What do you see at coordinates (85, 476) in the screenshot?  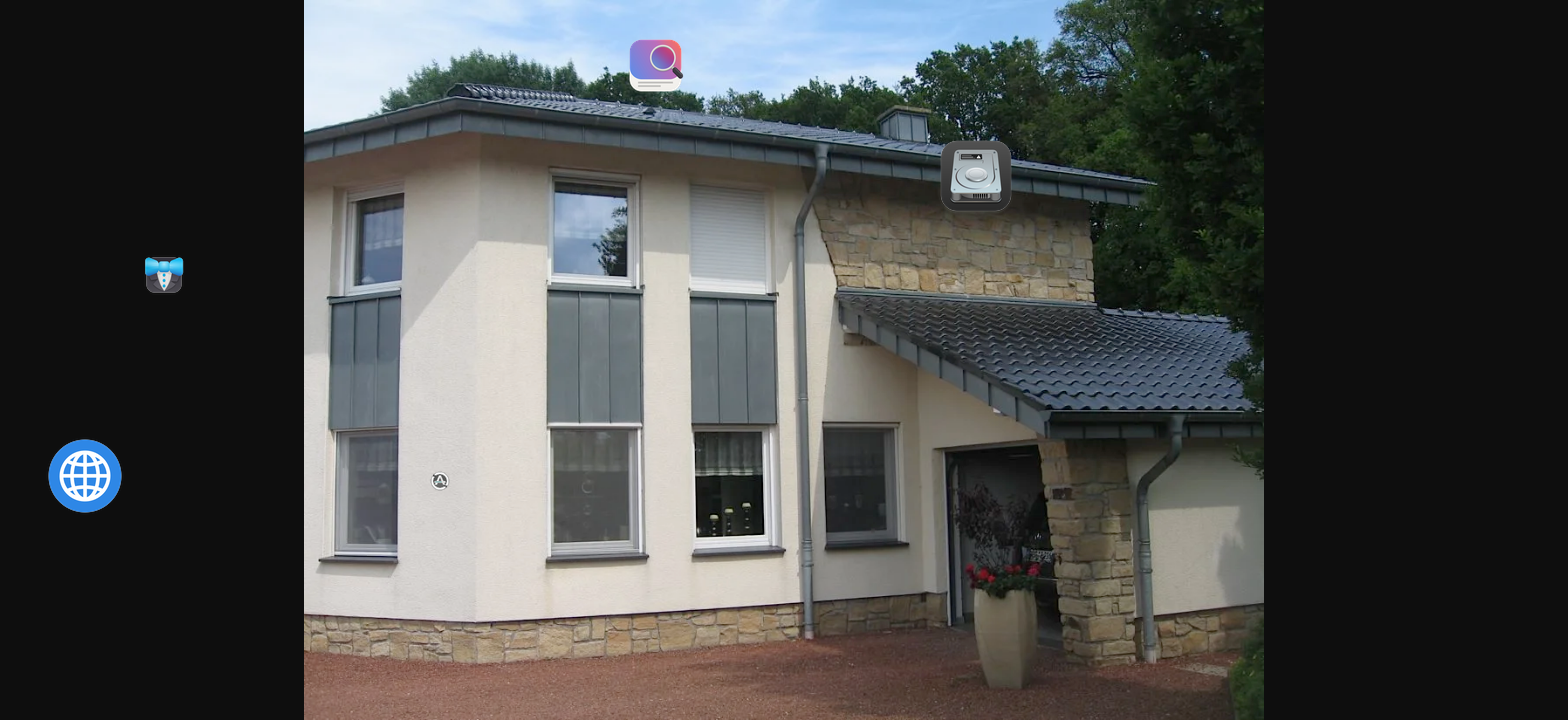 I see `indicates a web-based or online resource` at bounding box center [85, 476].